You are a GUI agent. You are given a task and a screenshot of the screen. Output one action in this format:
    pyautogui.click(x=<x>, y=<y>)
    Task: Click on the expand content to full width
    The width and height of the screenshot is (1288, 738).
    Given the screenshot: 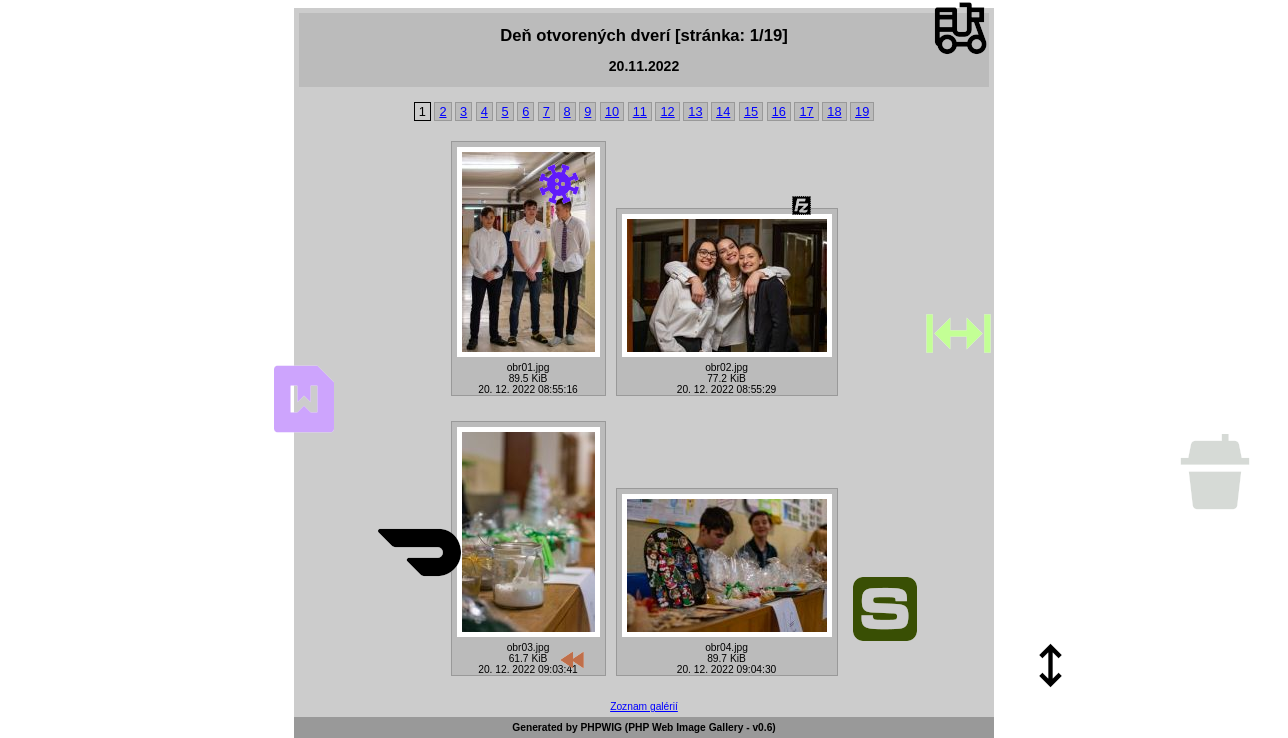 What is the action you would take?
    pyautogui.click(x=958, y=333)
    